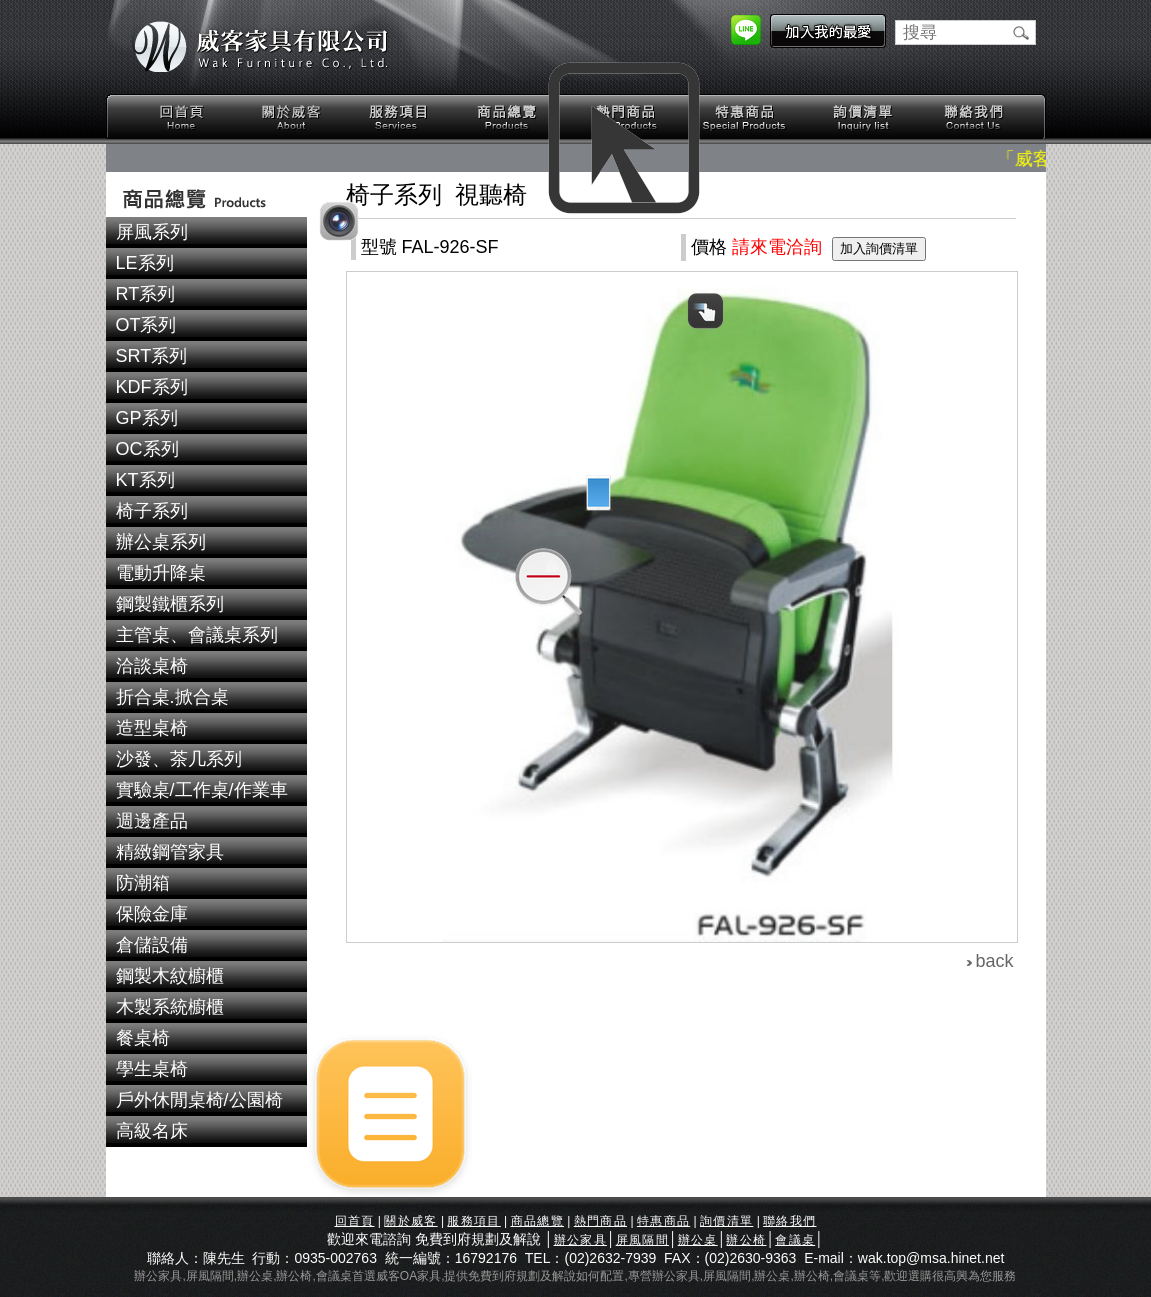 Image resolution: width=1151 pixels, height=1297 pixels. Describe the element at coordinates (390, 1116) in the screenshot. I see `access desklet preferences and settings` at that location.